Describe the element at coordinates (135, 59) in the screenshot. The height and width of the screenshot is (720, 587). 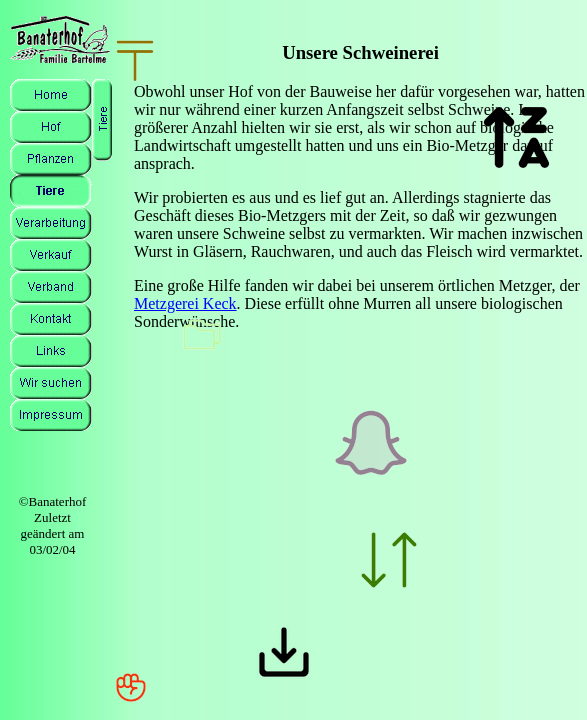
I see `indicates kazakhstani tenge currency` at that location.